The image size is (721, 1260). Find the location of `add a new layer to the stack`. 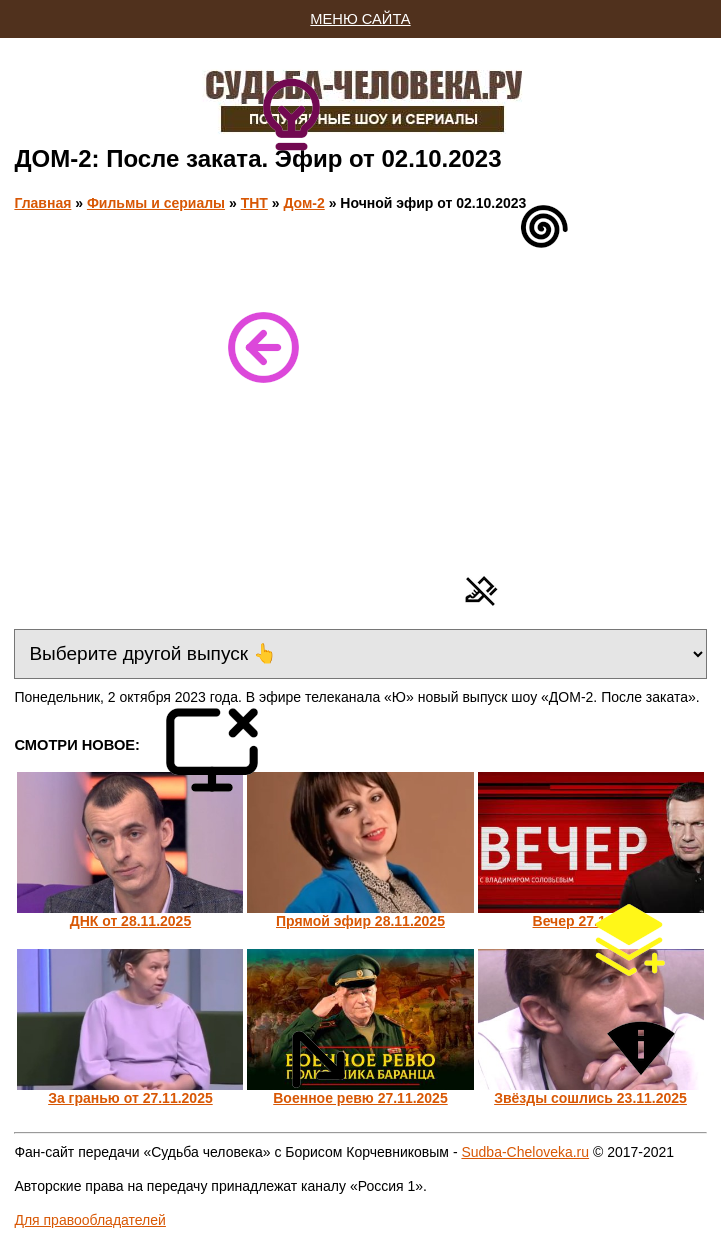

add a new layer to the stack is located at coordinates (629, 940).